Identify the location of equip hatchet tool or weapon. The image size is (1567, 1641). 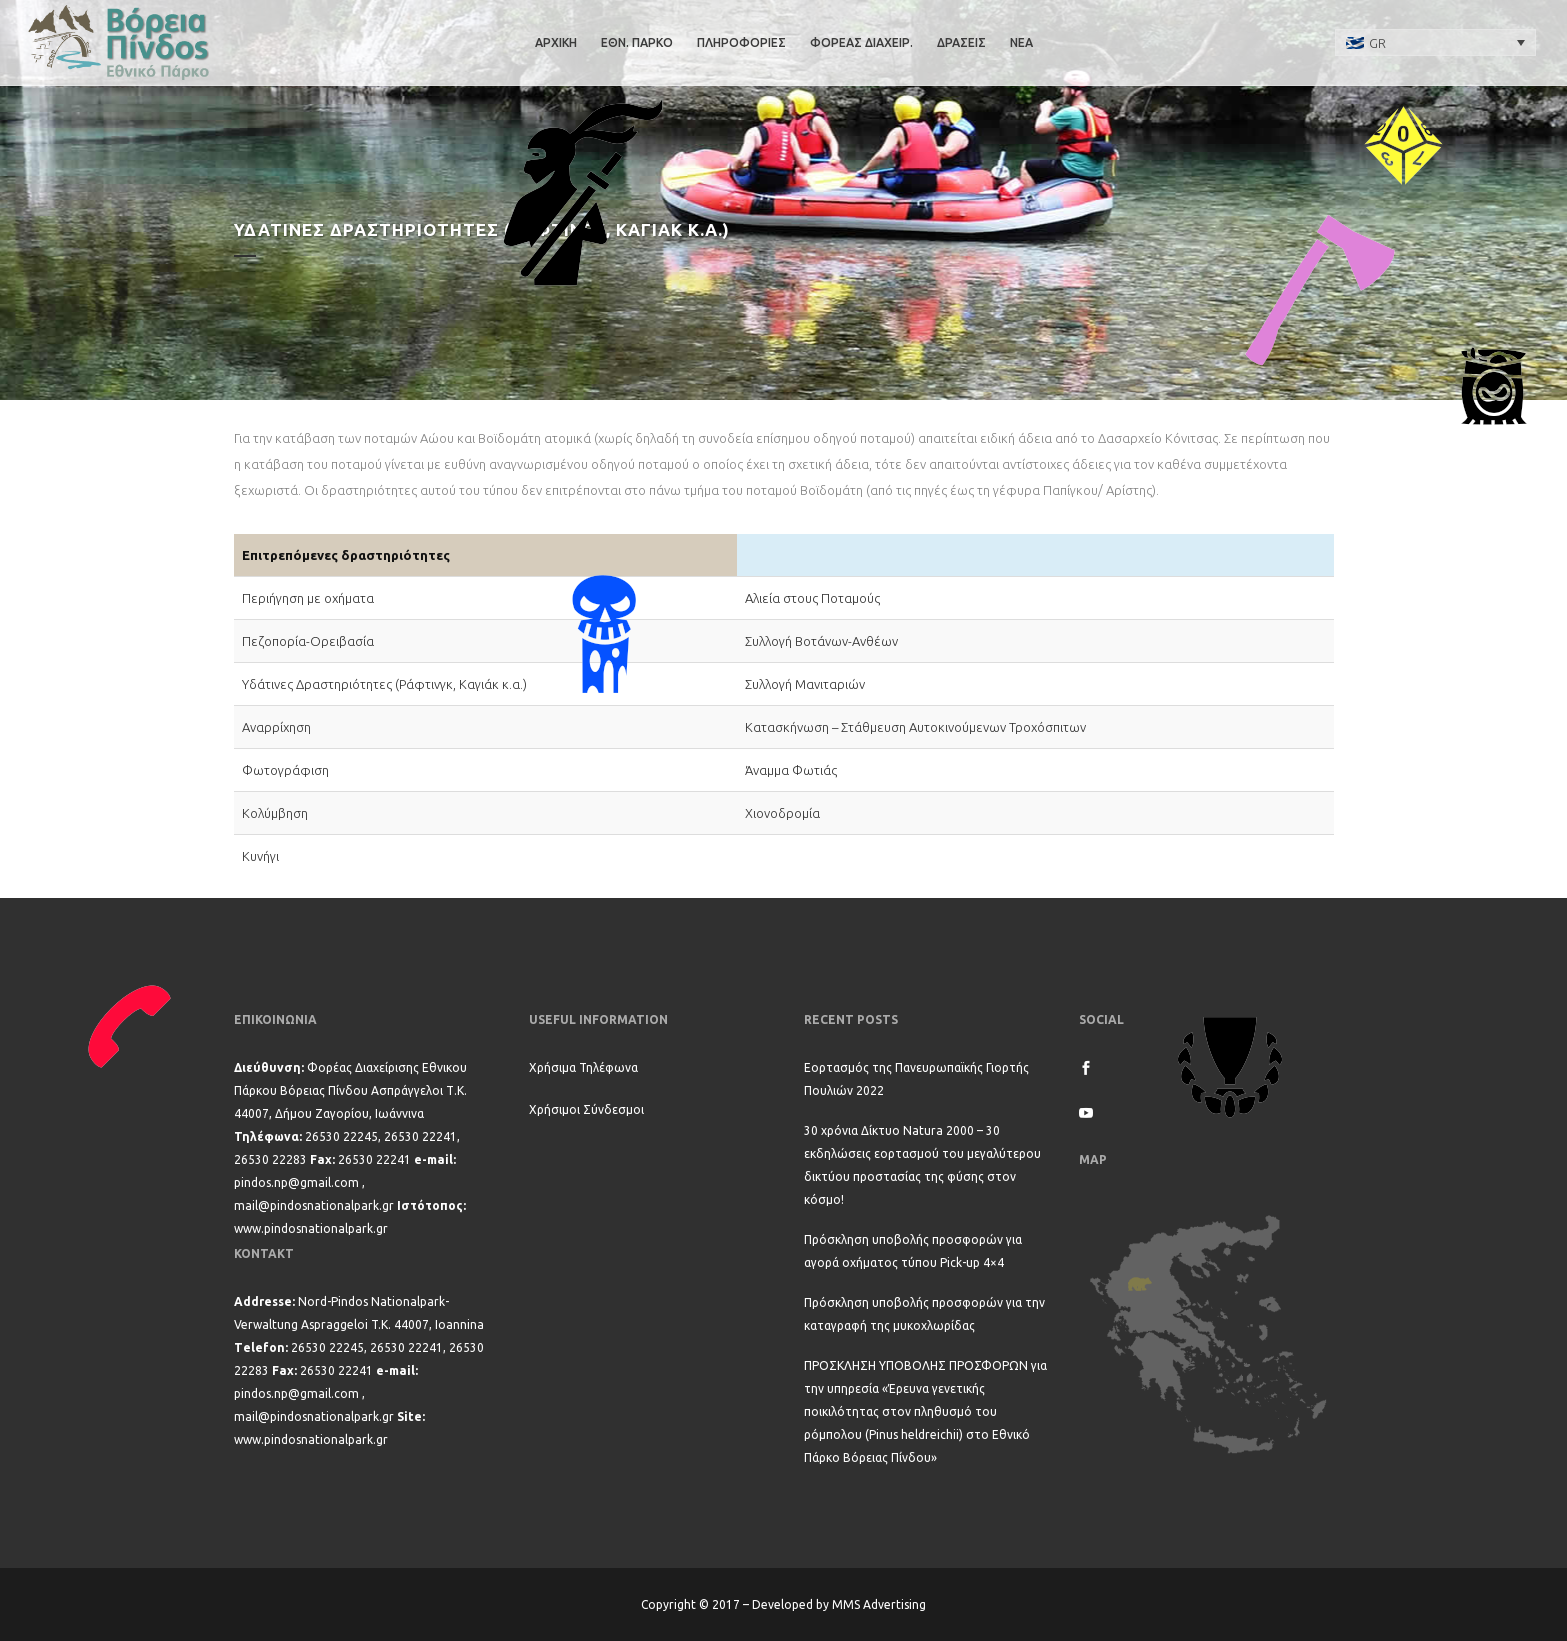
(1320, 290).